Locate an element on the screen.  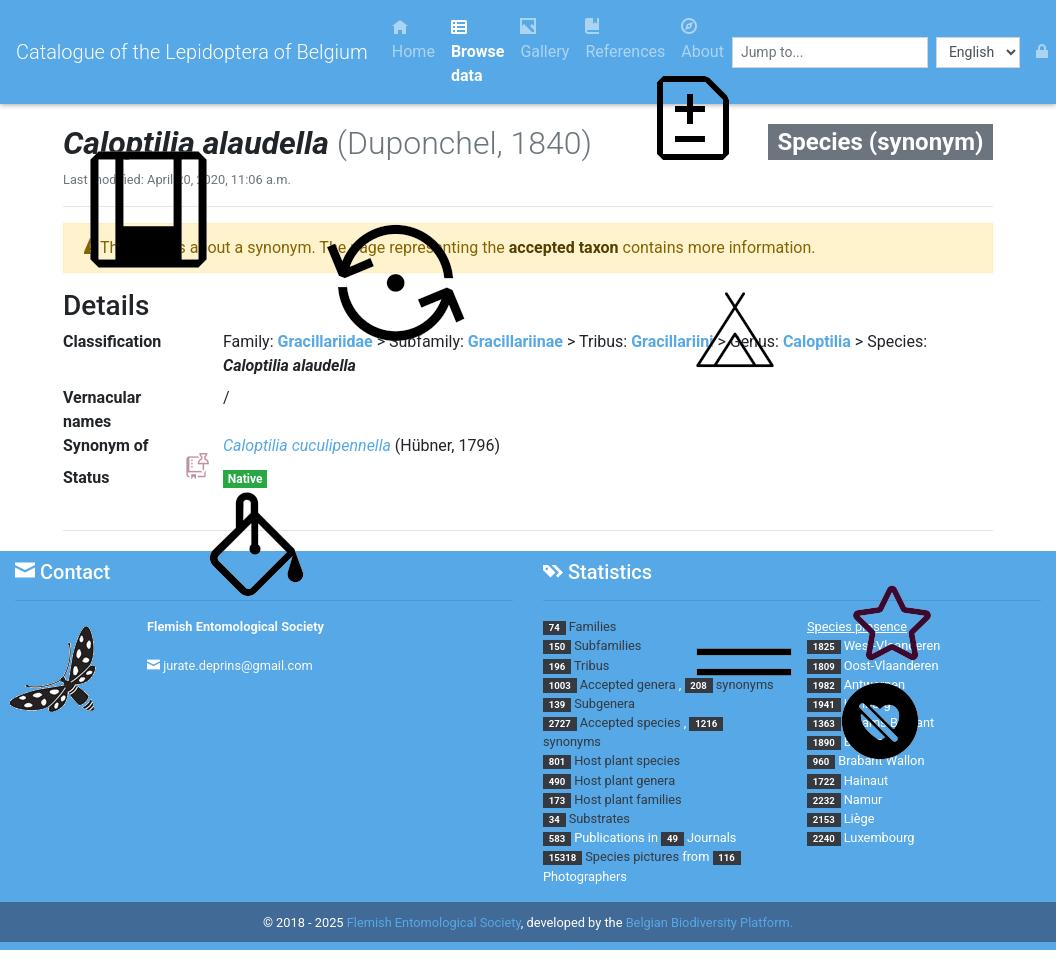
pin a repository to your profile or dashboard is located at coordinates (196, 466).